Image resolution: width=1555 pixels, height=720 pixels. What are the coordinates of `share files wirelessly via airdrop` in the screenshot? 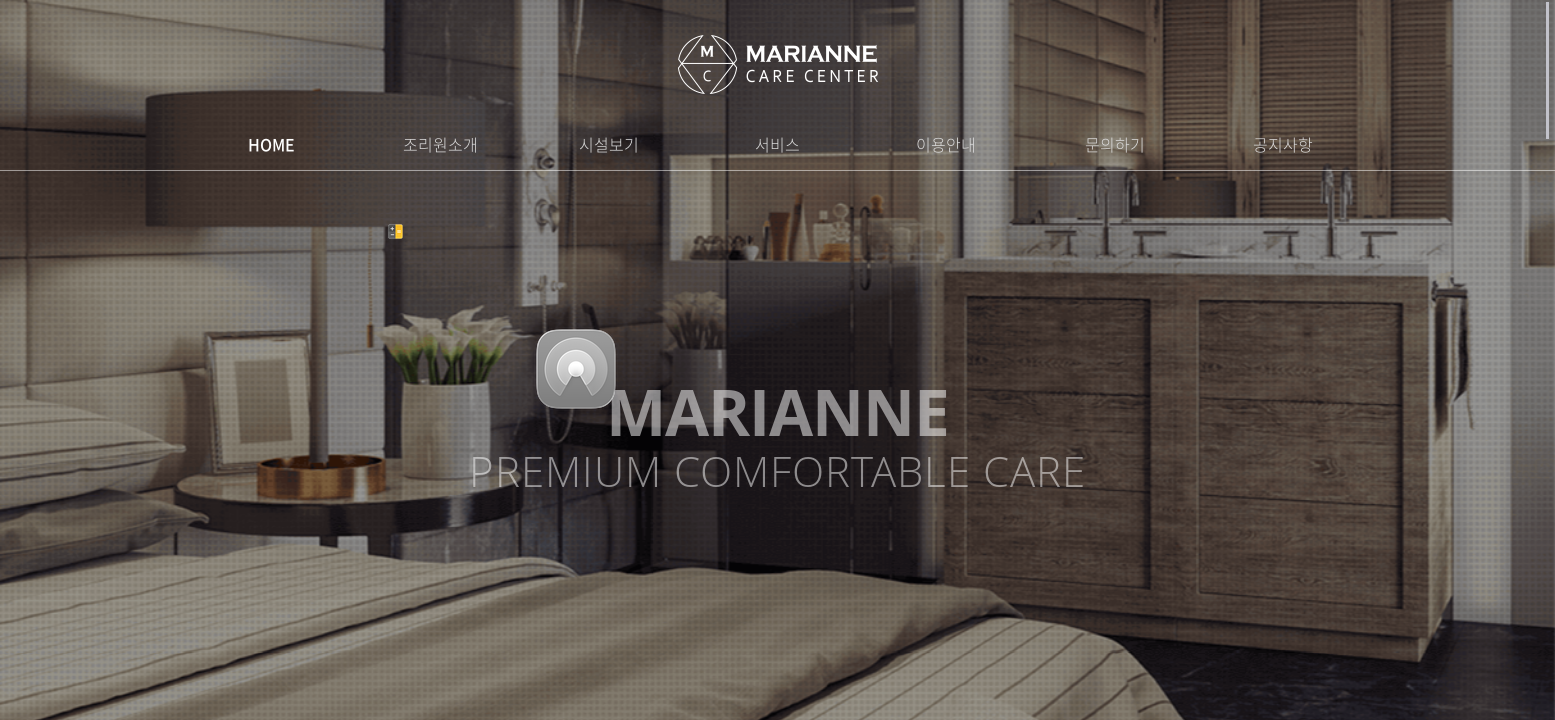 It's located at (576, 369).